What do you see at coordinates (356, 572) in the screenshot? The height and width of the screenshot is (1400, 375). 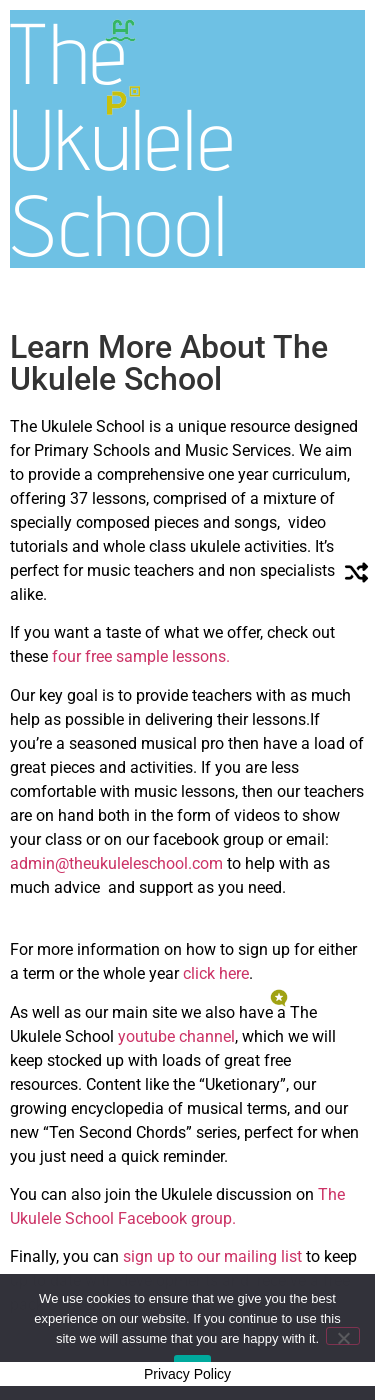 I see `shuffle playlist or queue` at bounding box center [356, 572].